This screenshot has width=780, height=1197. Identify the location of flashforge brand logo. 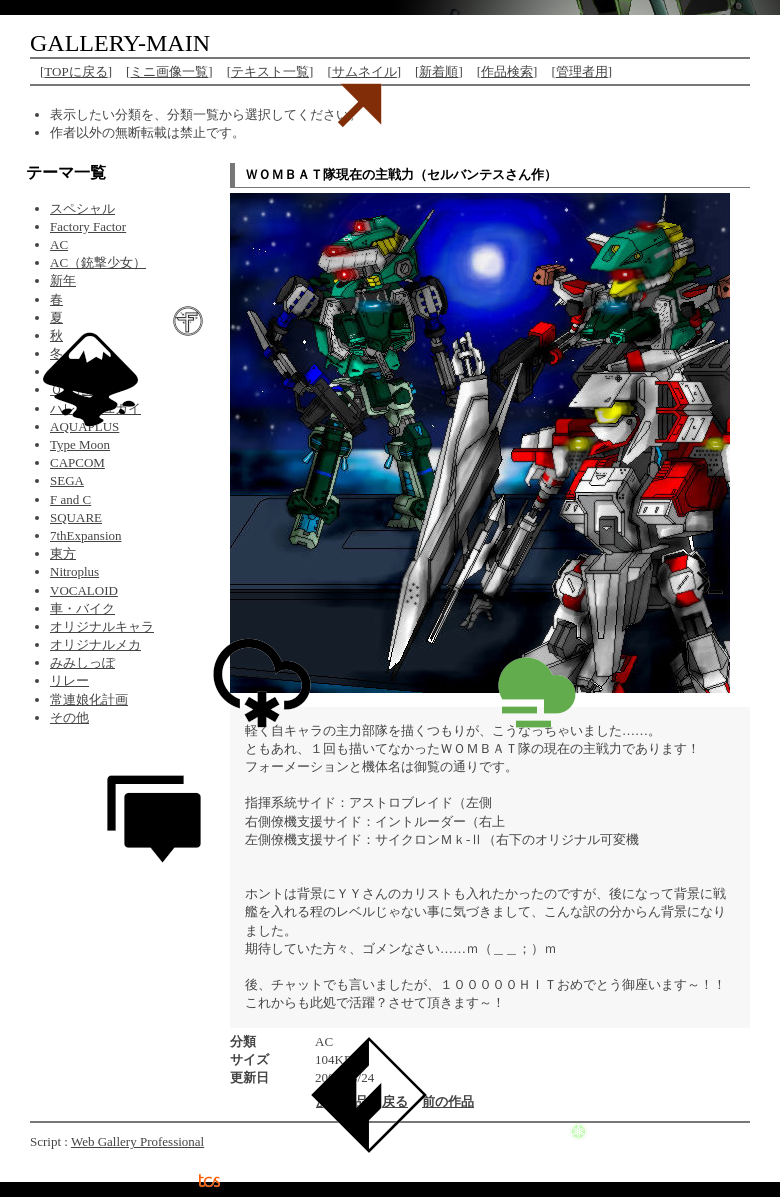
(369, 1095).